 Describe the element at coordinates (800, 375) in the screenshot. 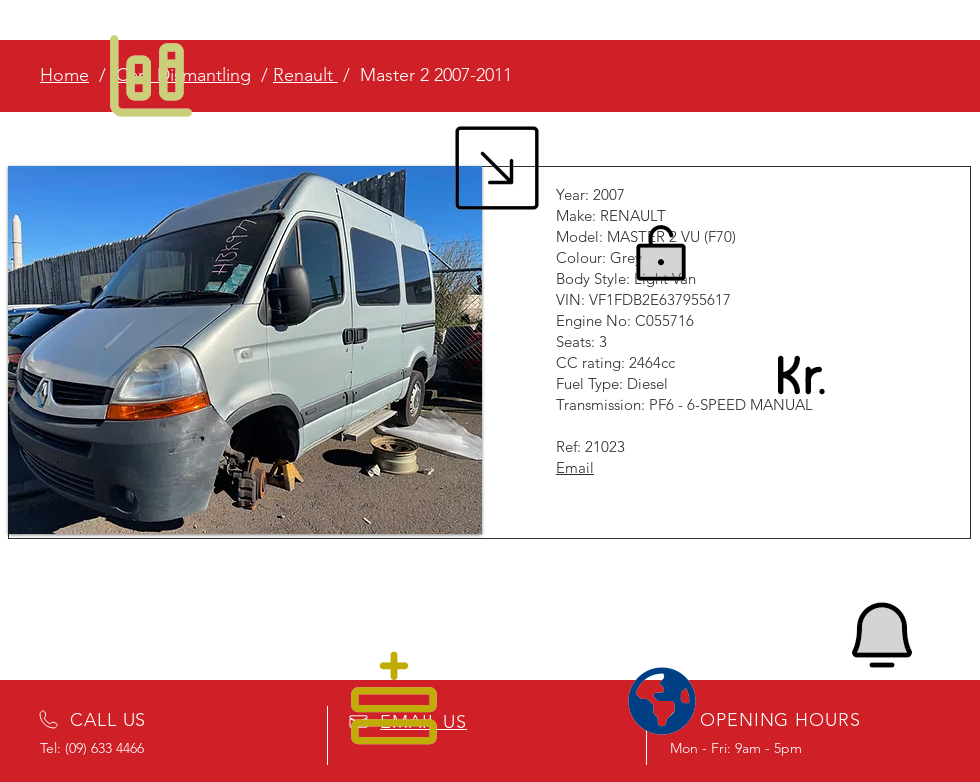

I see `indicates danish krone currency` at that location.